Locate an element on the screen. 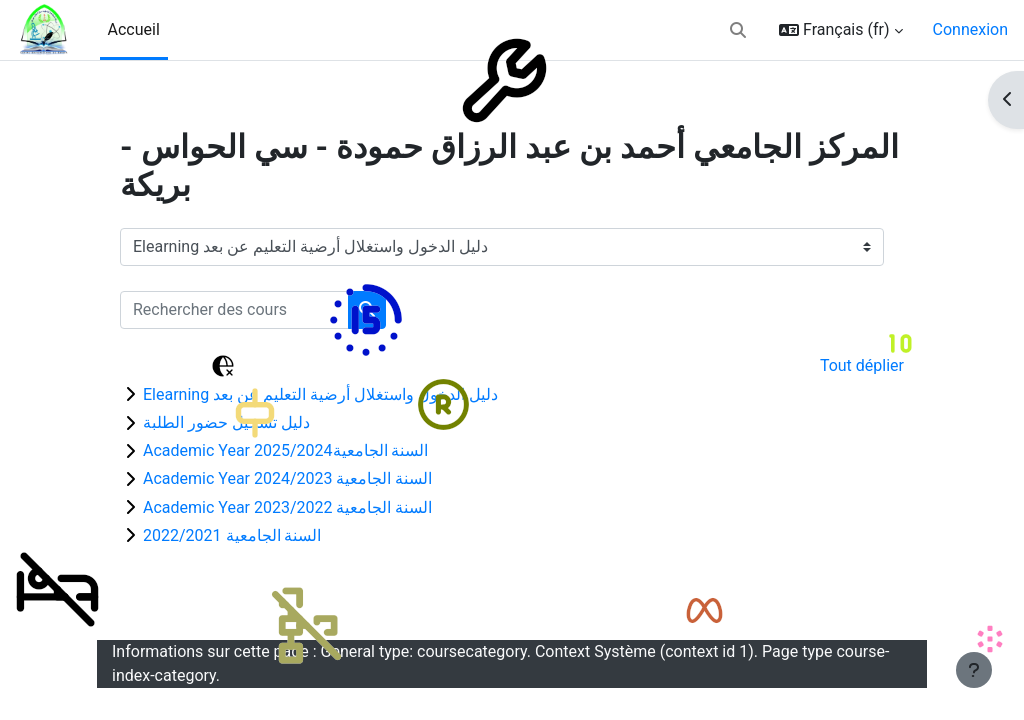  access settings or configuration options is located at coordinates (504, 80).